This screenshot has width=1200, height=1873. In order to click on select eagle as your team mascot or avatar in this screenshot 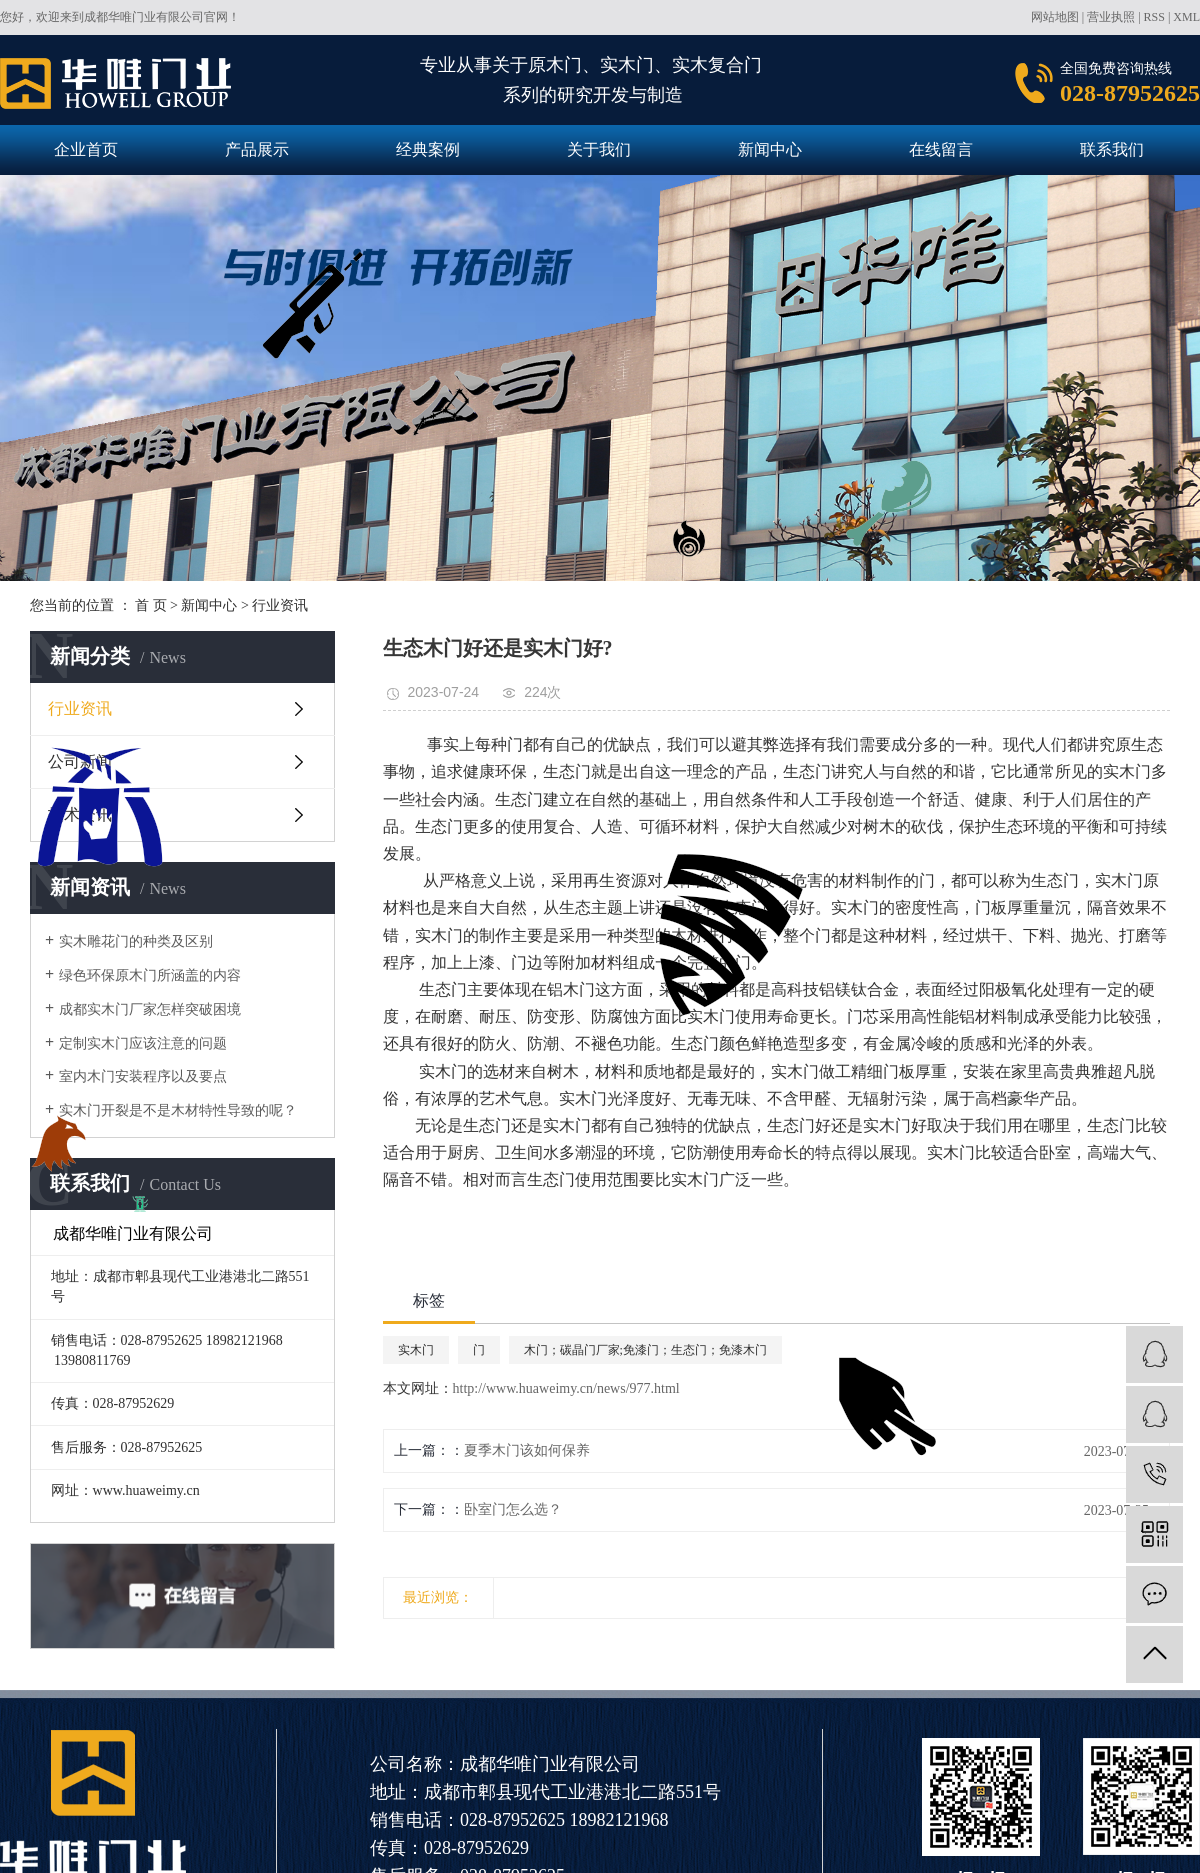, I will do `click(58, 1143)`.